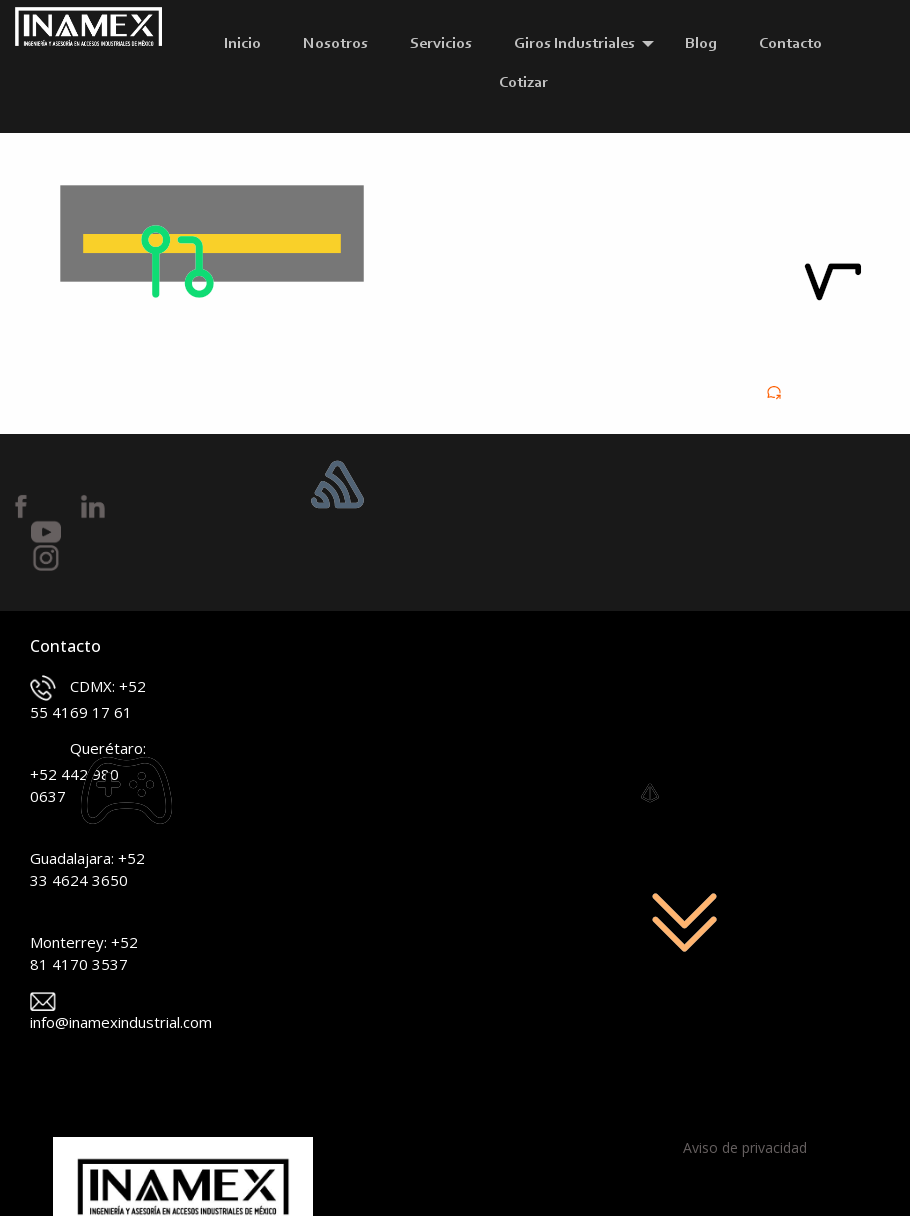 This screenshot has width=910, height=1216. I want to click on share this conversation, so click(774, 392).